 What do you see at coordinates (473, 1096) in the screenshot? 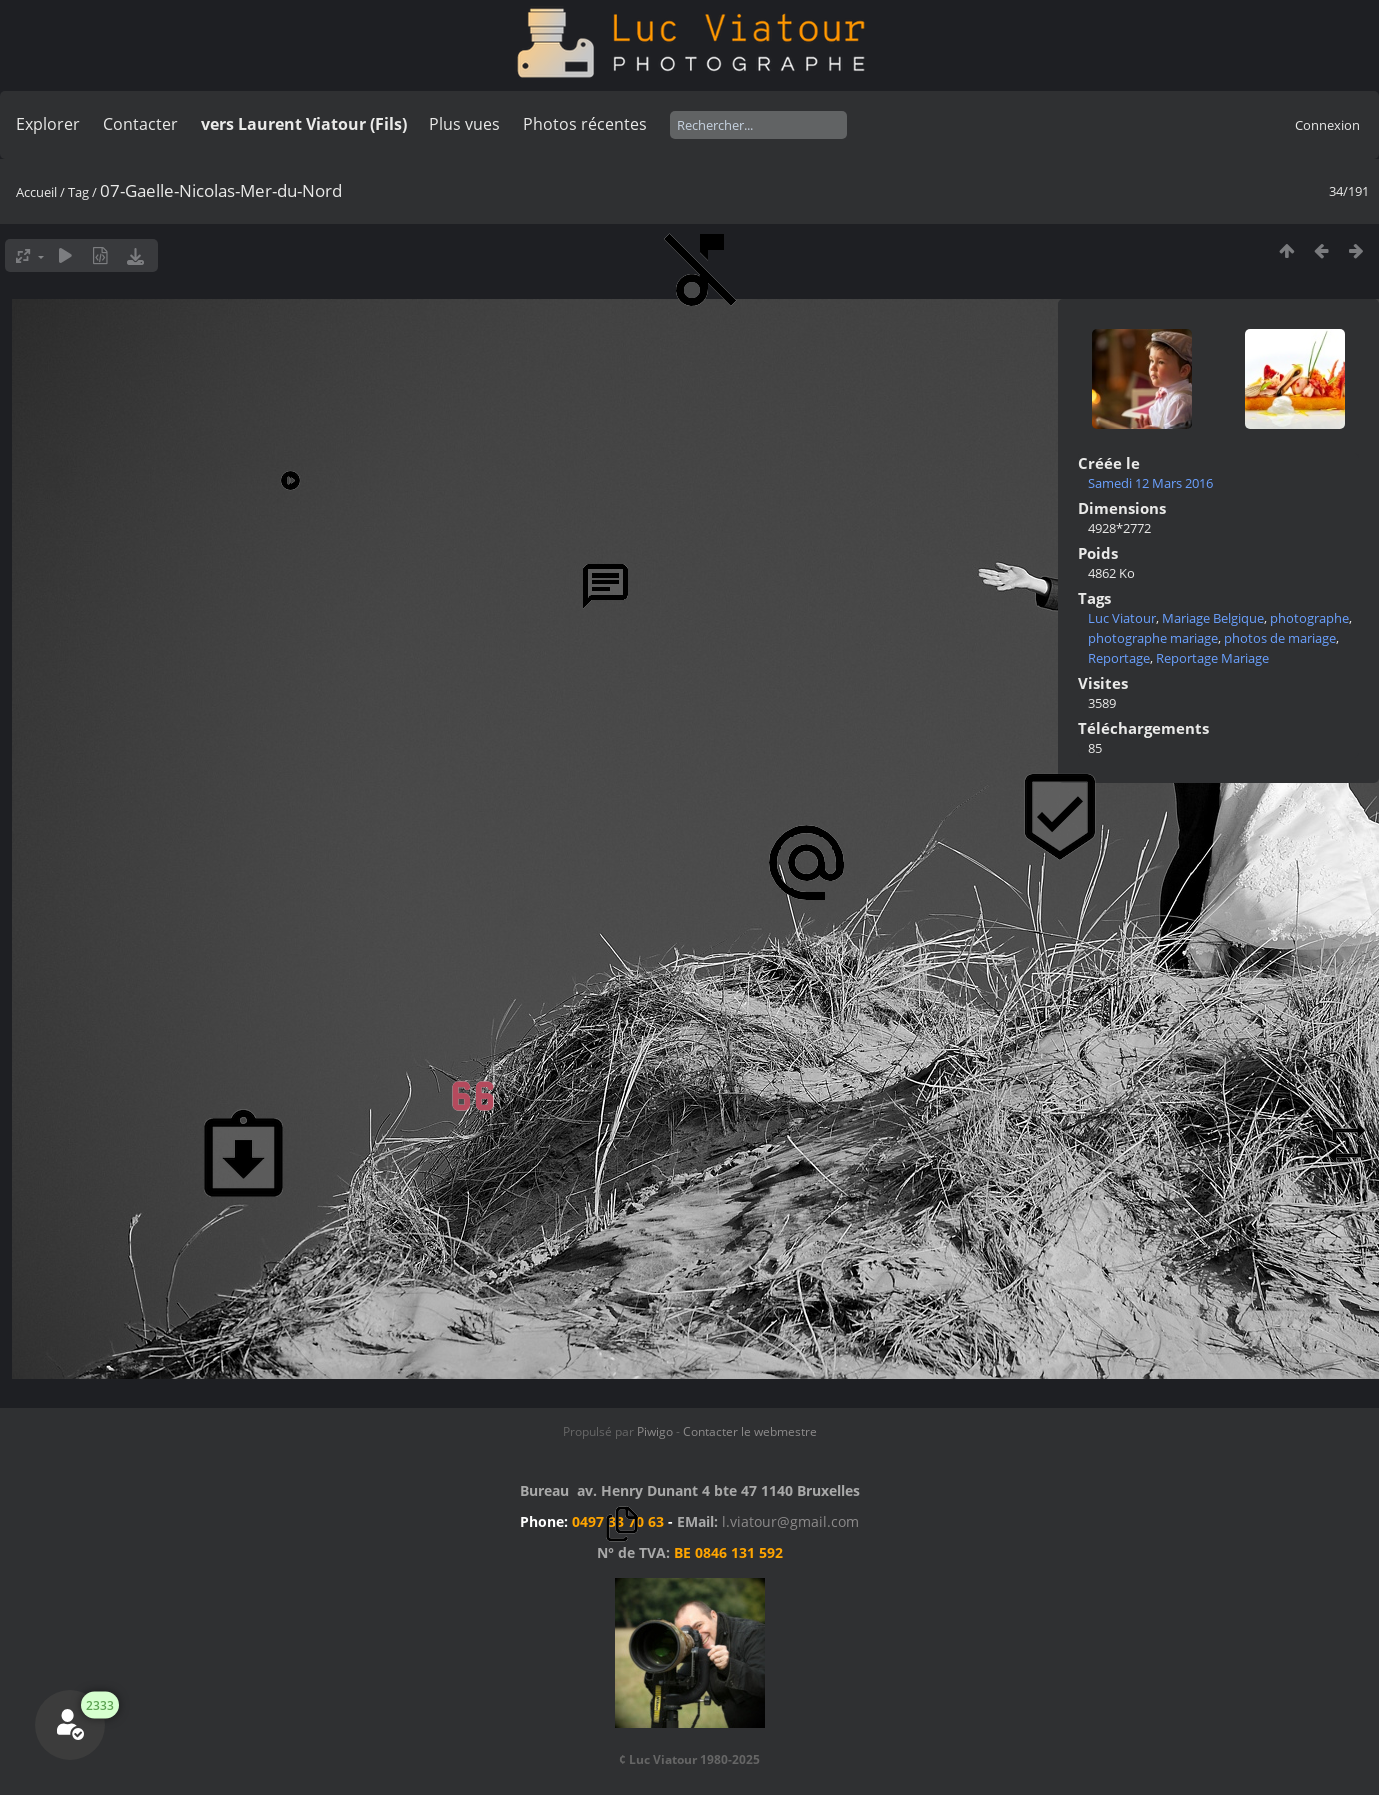
I see `indicates item number 66 in a list or sequence` at bounding box center [473, 1096].